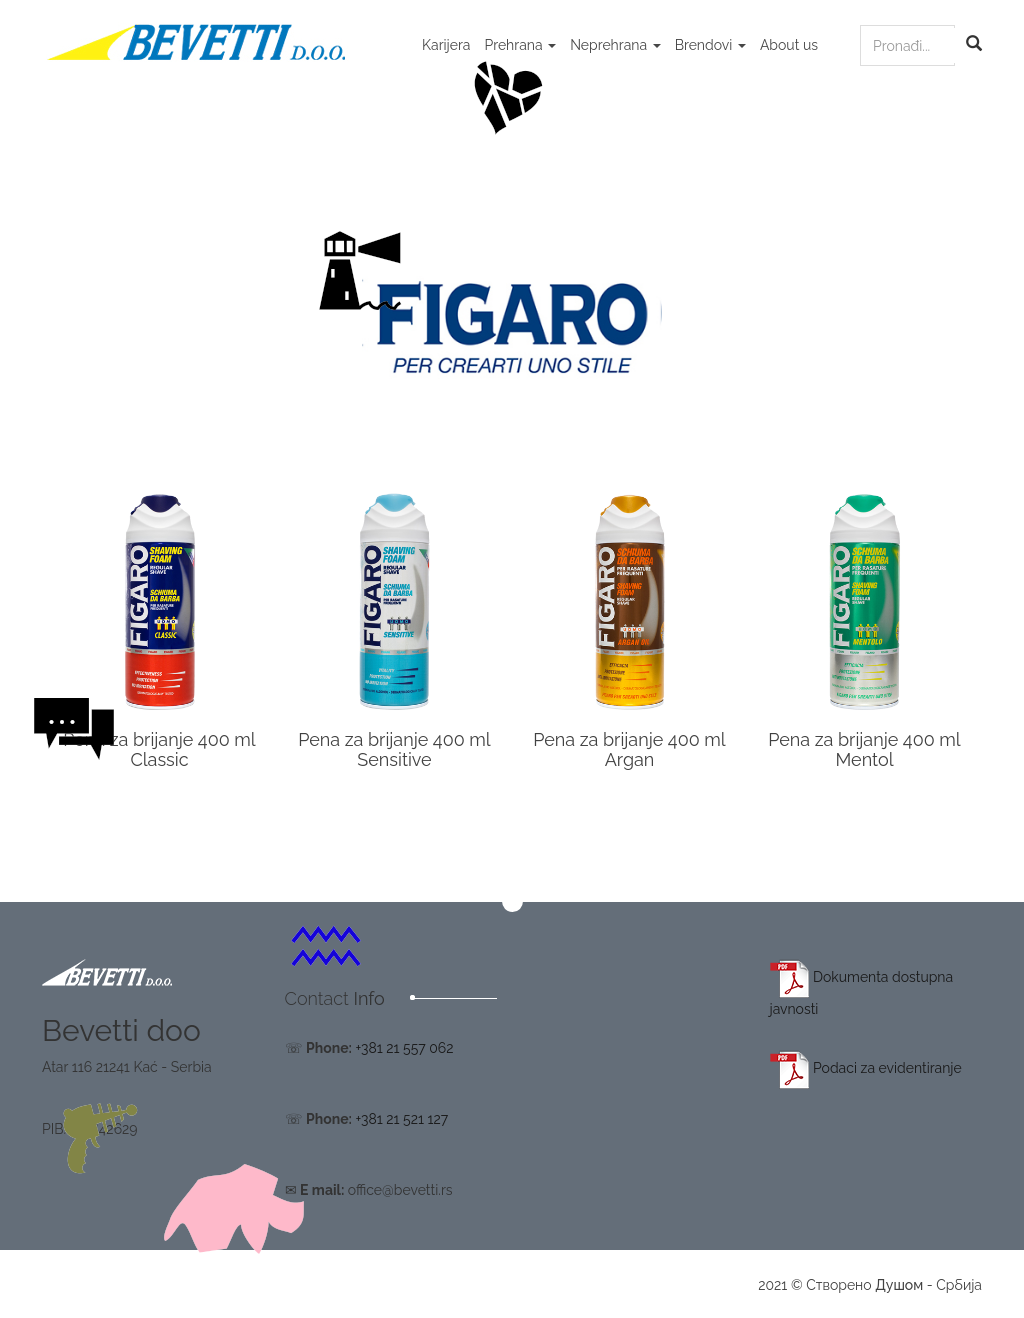  Describe the element at coordinates (508, 98) in the screenshot. I see `indicates a broken heart or heartbreak status` at that location.